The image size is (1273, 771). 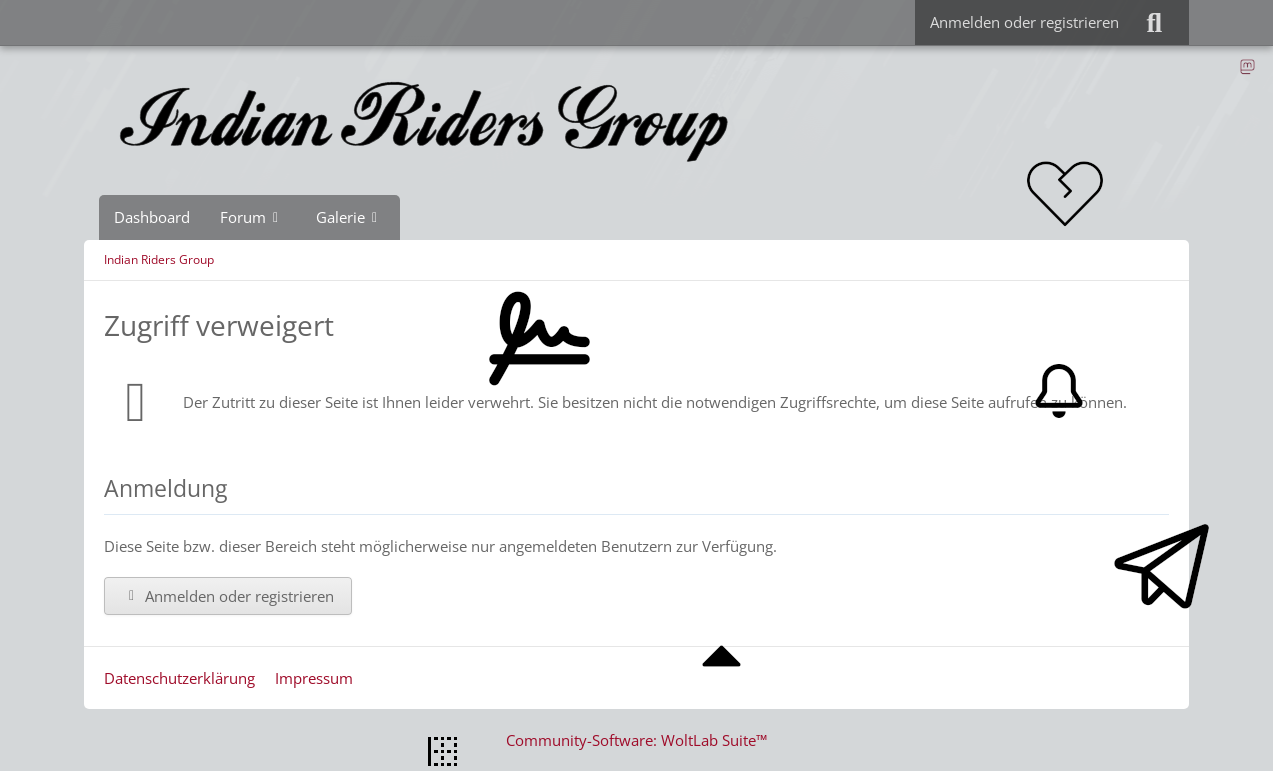 What do you see at coordinates (1247, 66) in the screenshot?
I see `open mastodon app` at bounding box center [1247, 66].